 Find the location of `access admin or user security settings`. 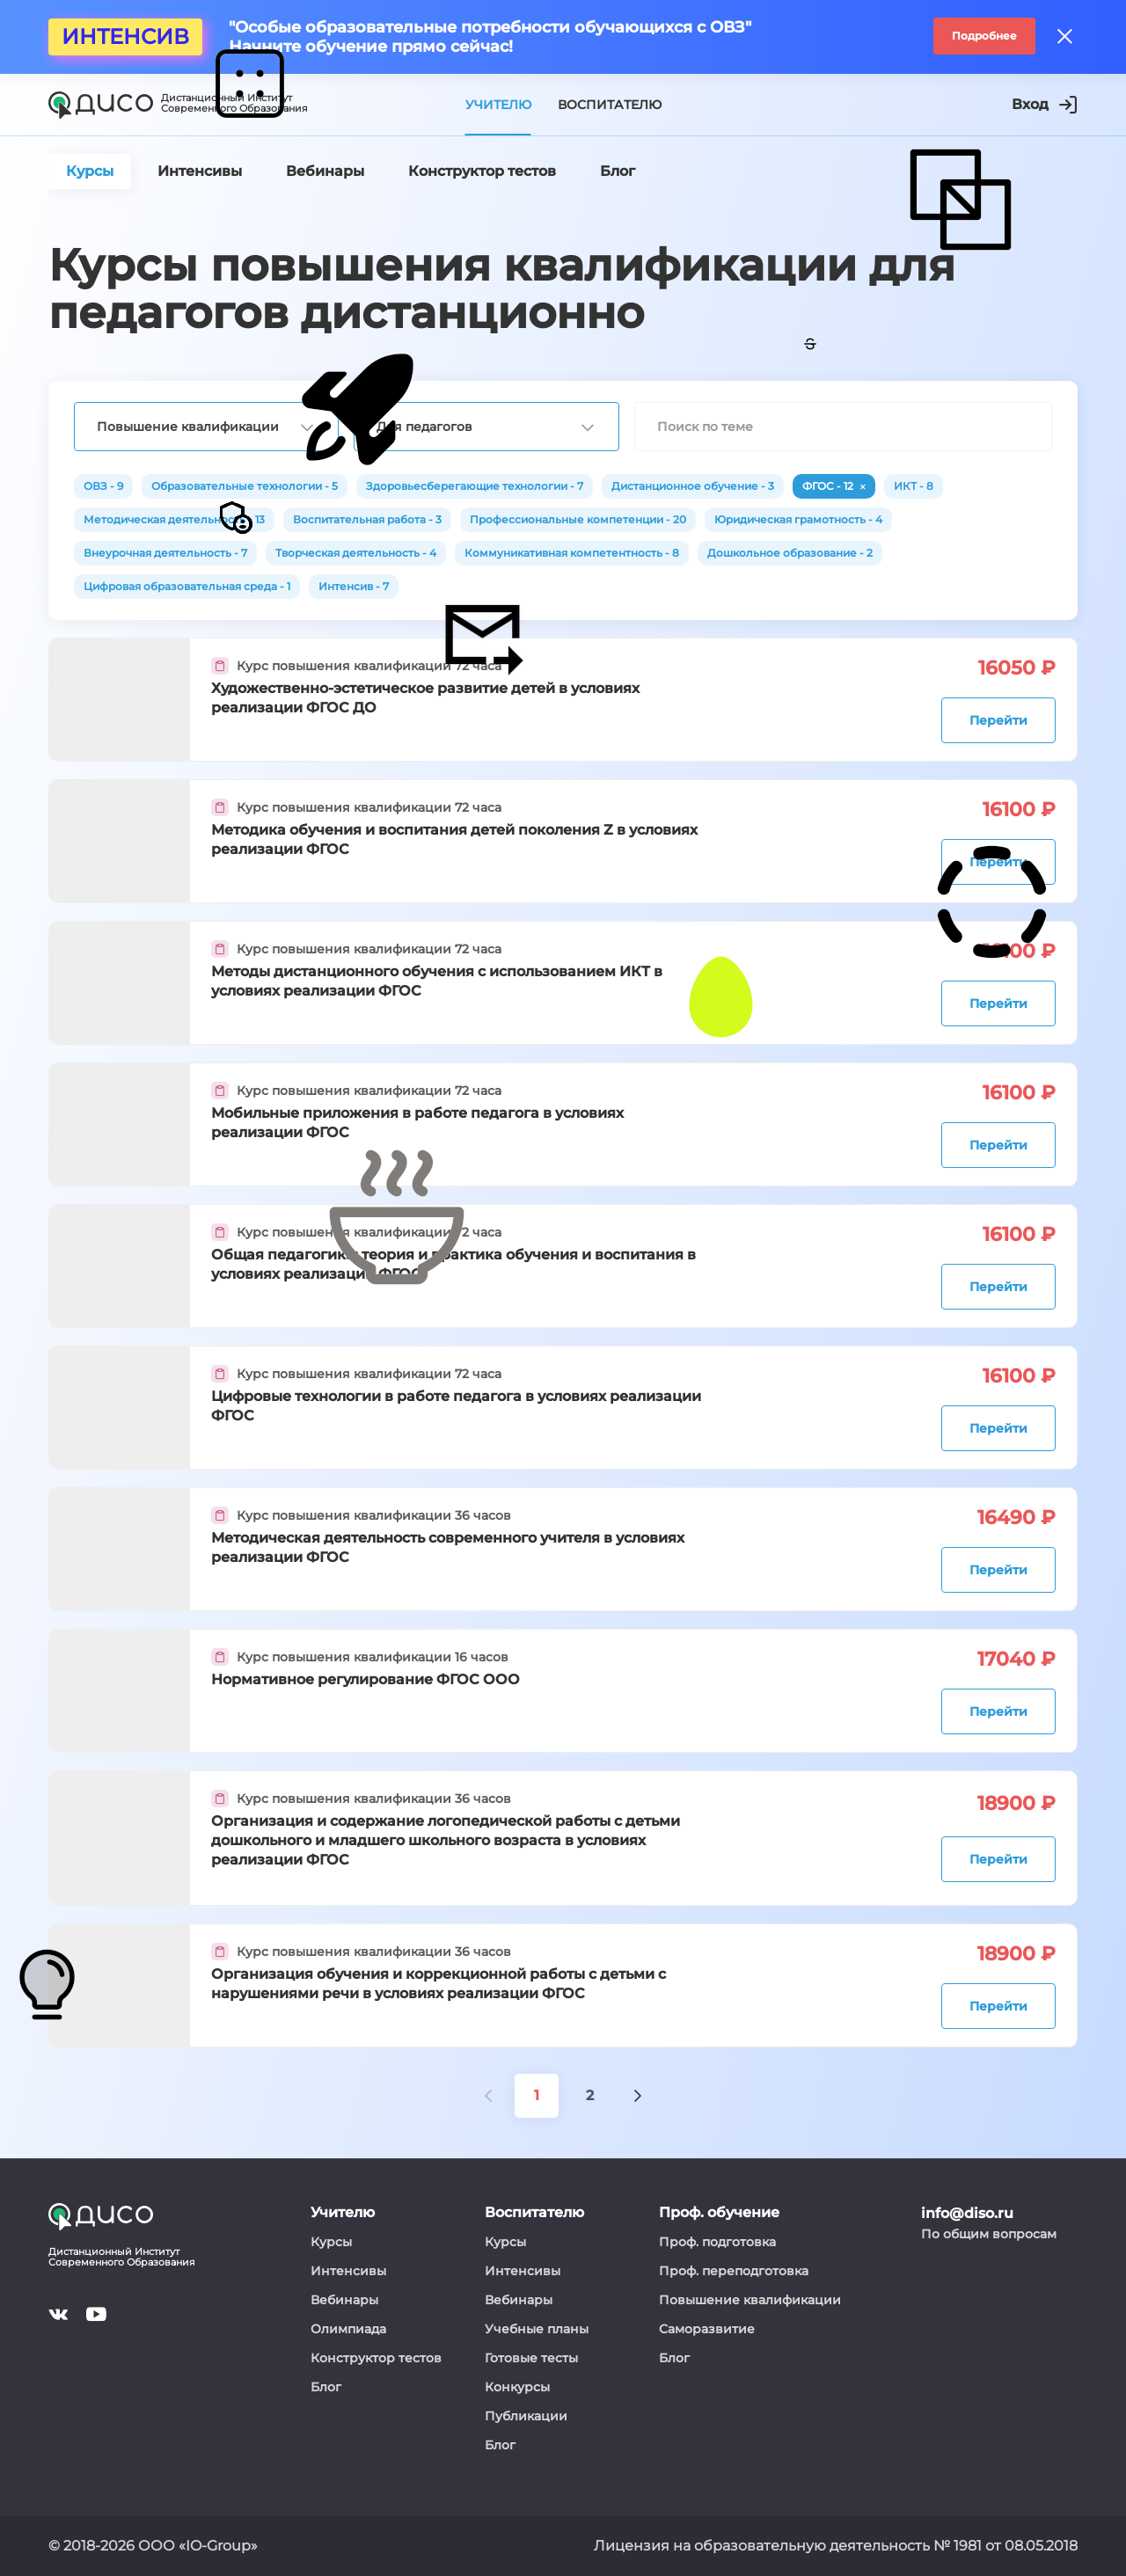

access admin or user security settings is located at coordinates (234, 515).